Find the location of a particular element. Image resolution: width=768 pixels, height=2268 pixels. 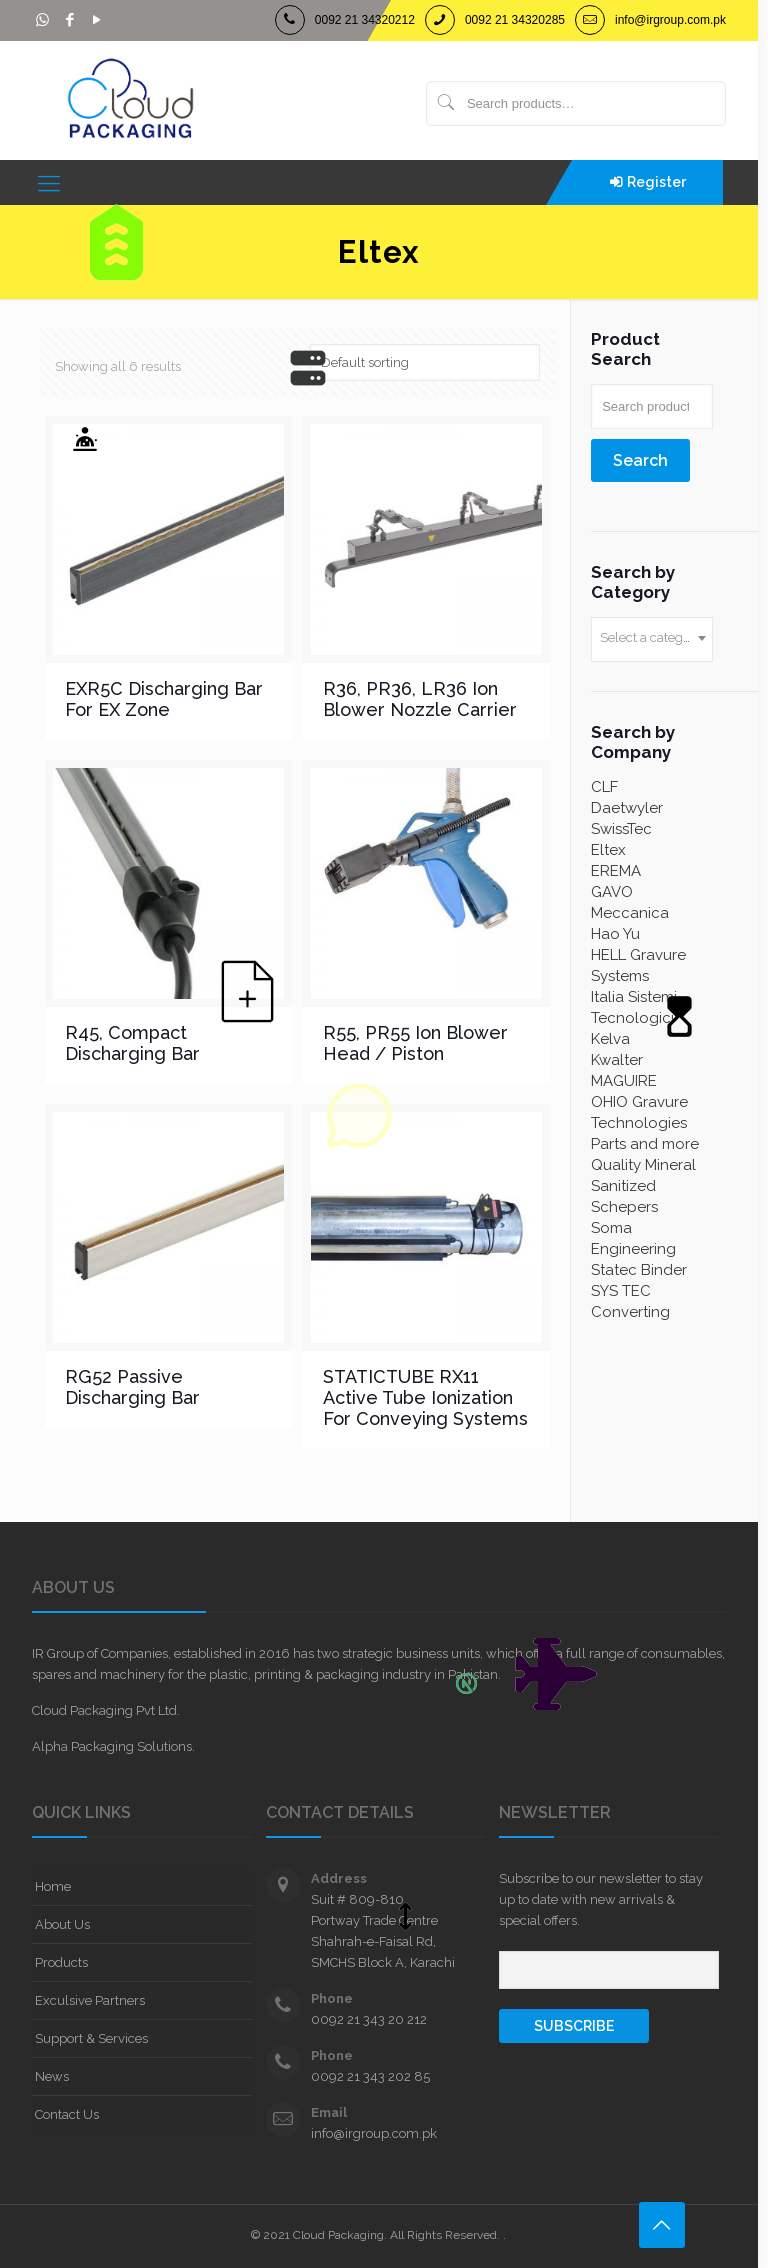

access flight or aviation features is located at coordinates (556, 1674).